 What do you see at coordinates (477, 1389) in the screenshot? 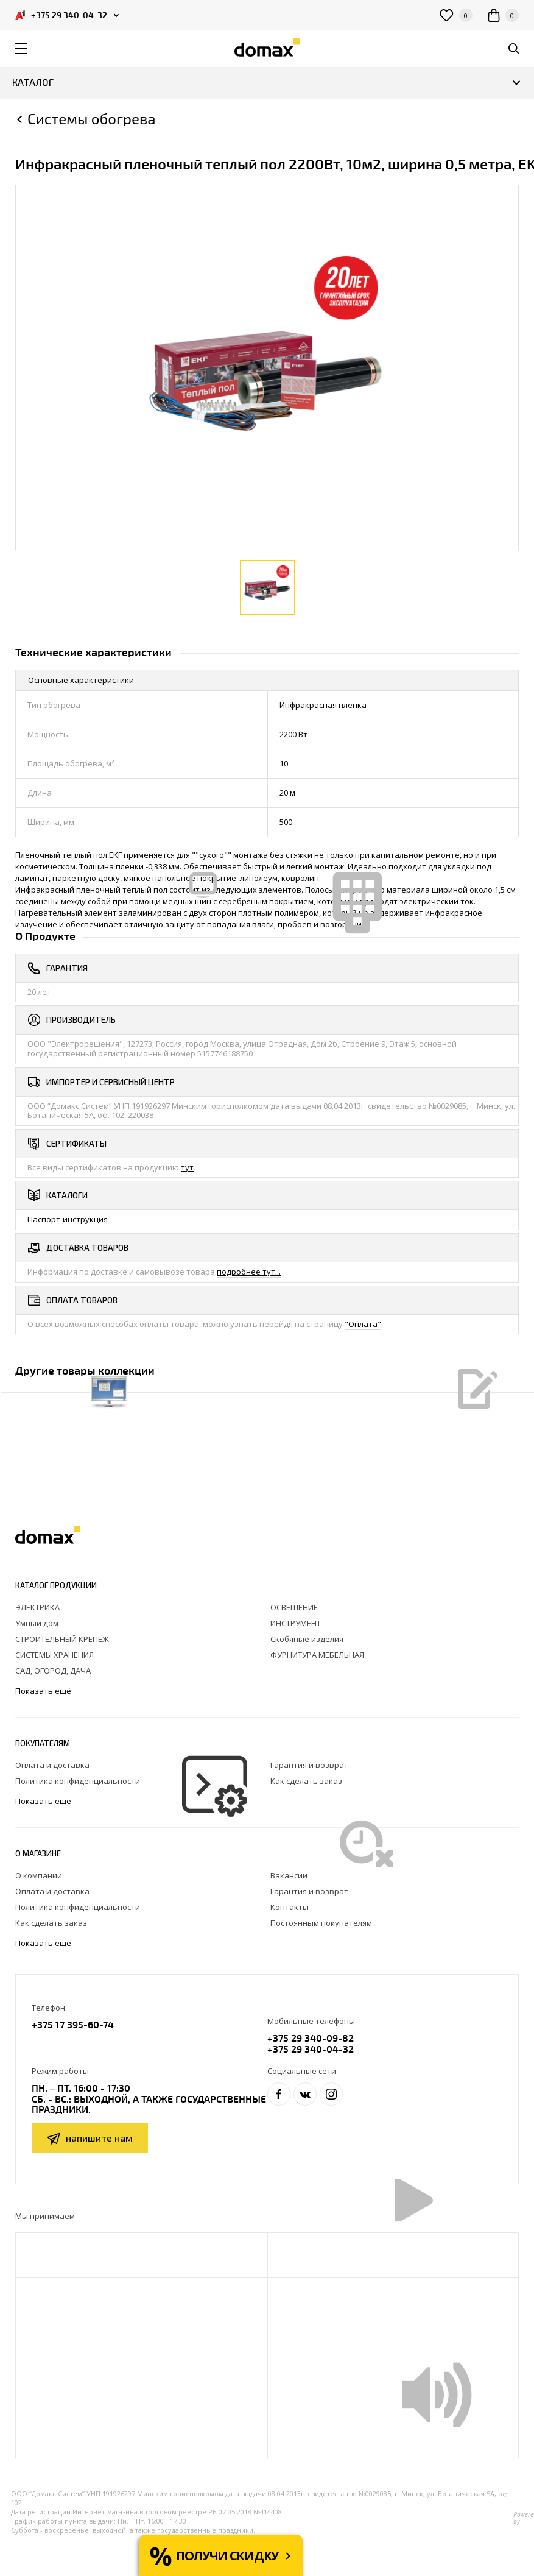
I see `open the text editor application` at bounding box center [477, 1389].